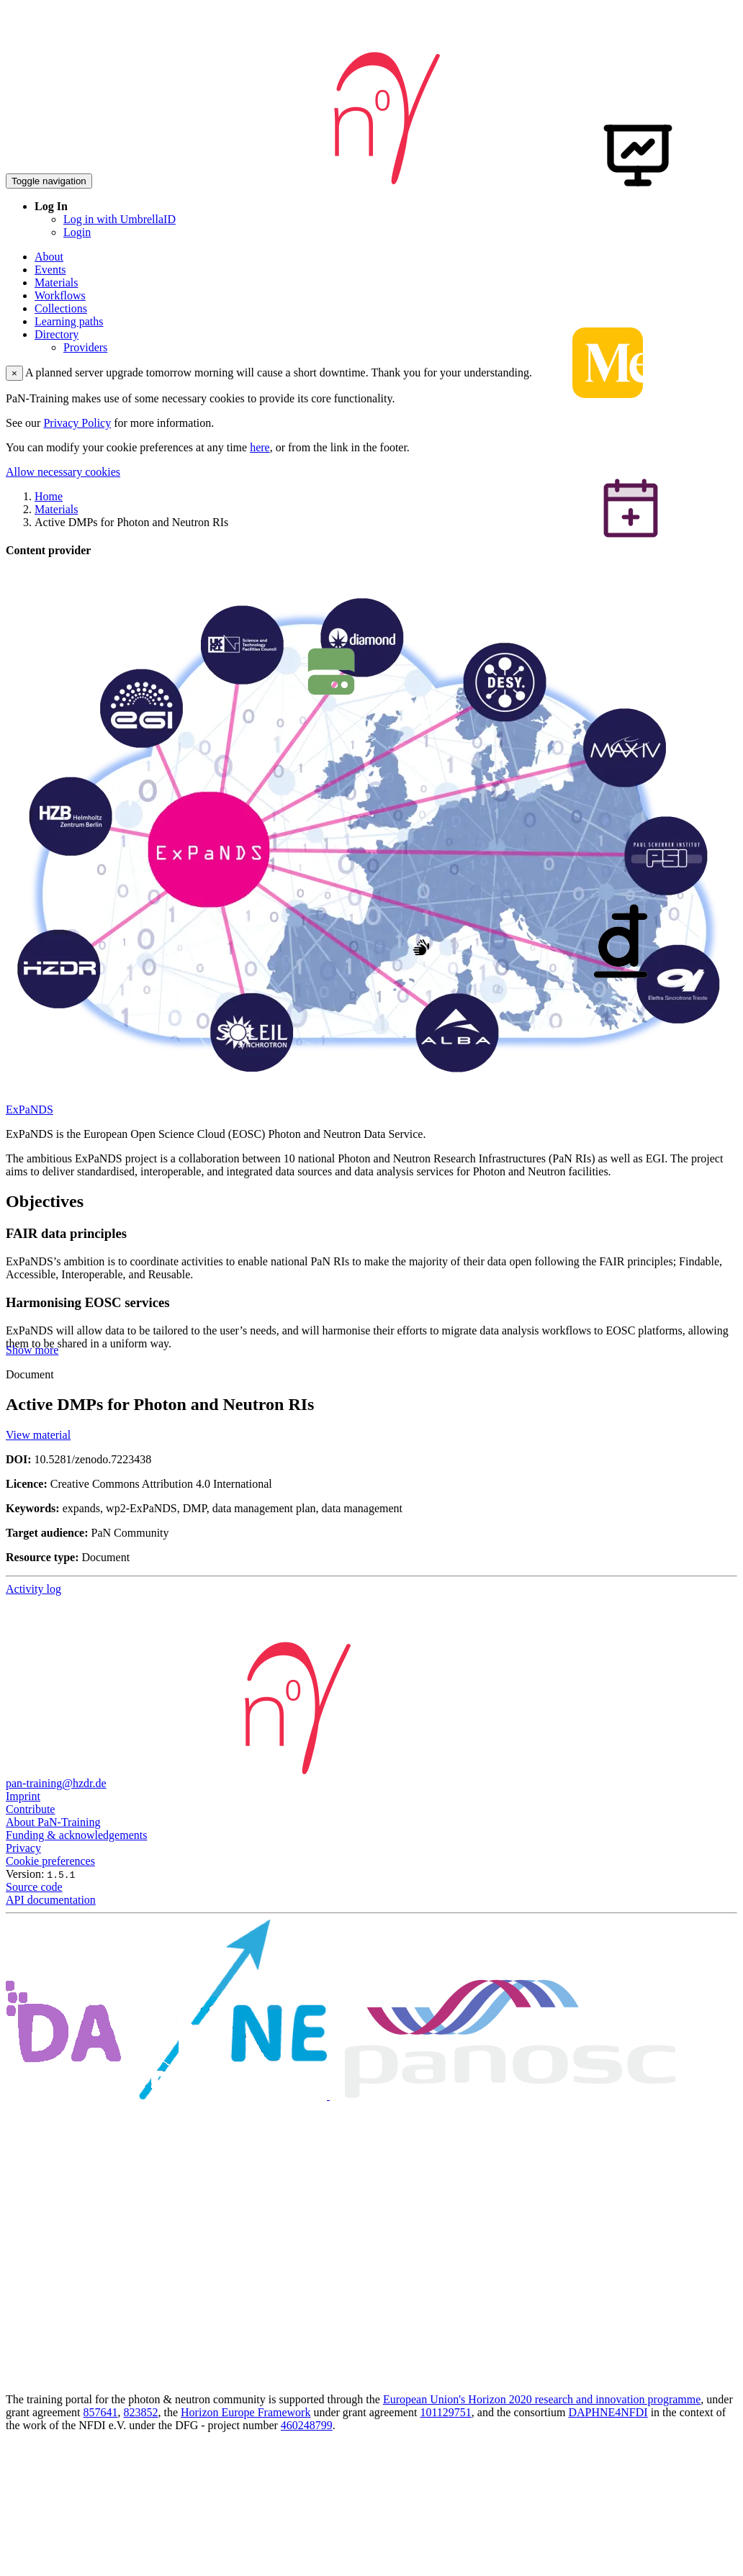 This screenshot has width=743, height=2576. Describe the element at coordinates (631, 510) in the screenshot. I see `add a new event to your calendar` at that location.